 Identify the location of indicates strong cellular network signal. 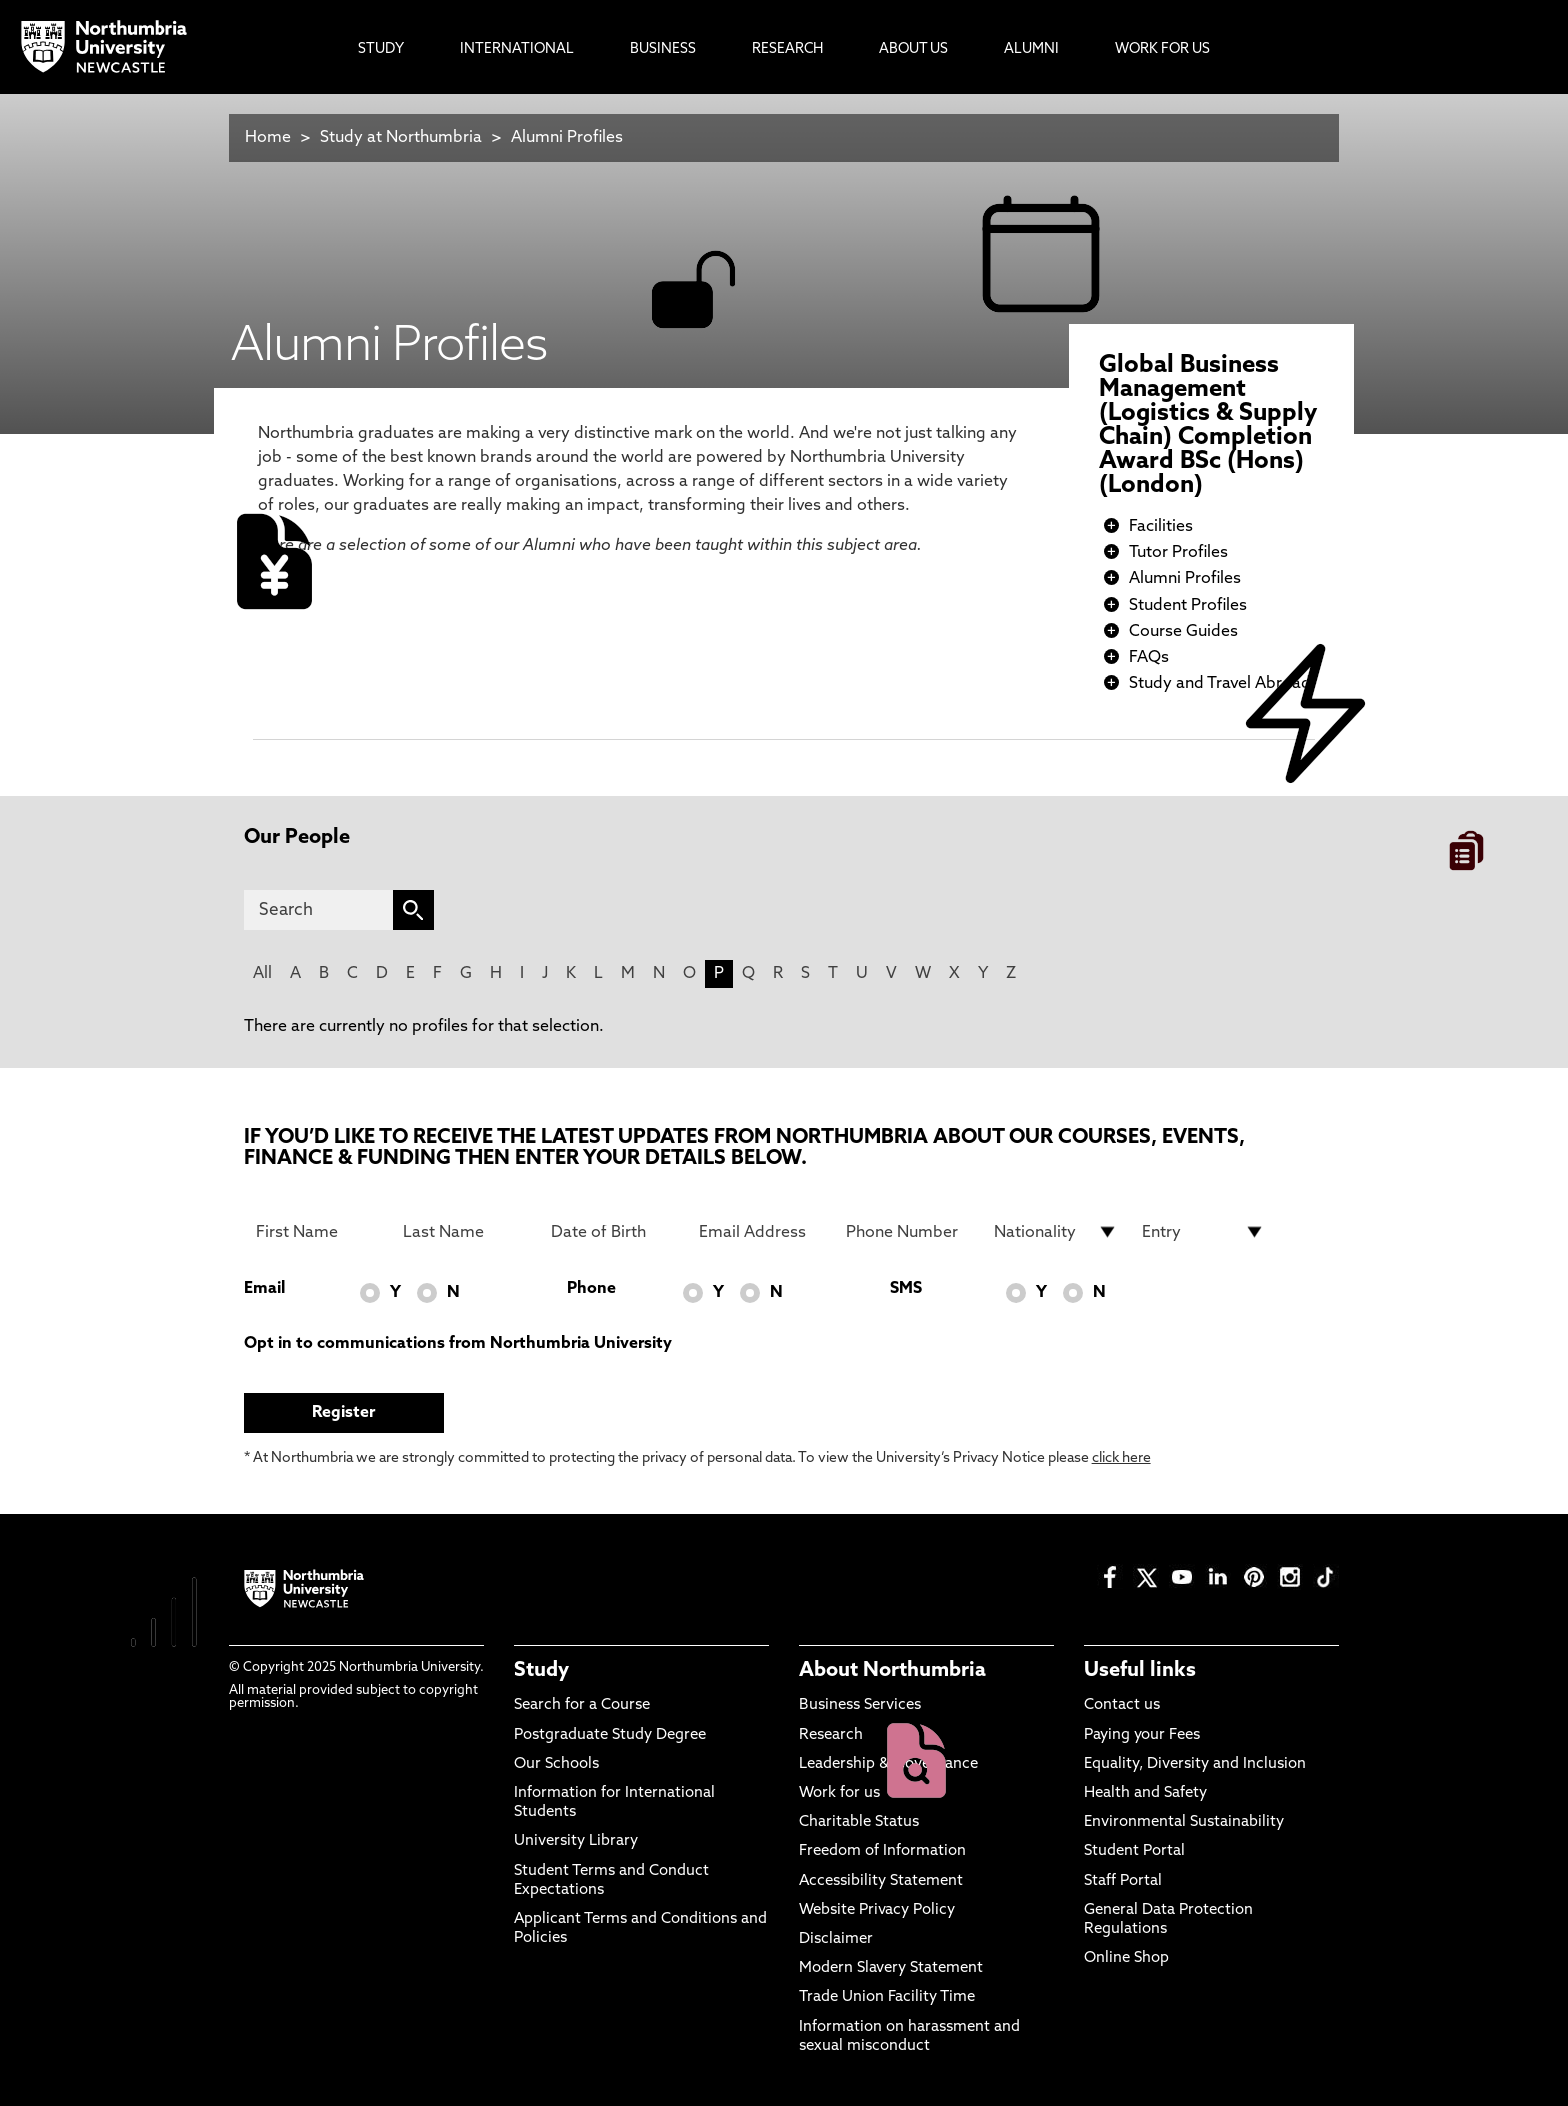
(178, 1608).